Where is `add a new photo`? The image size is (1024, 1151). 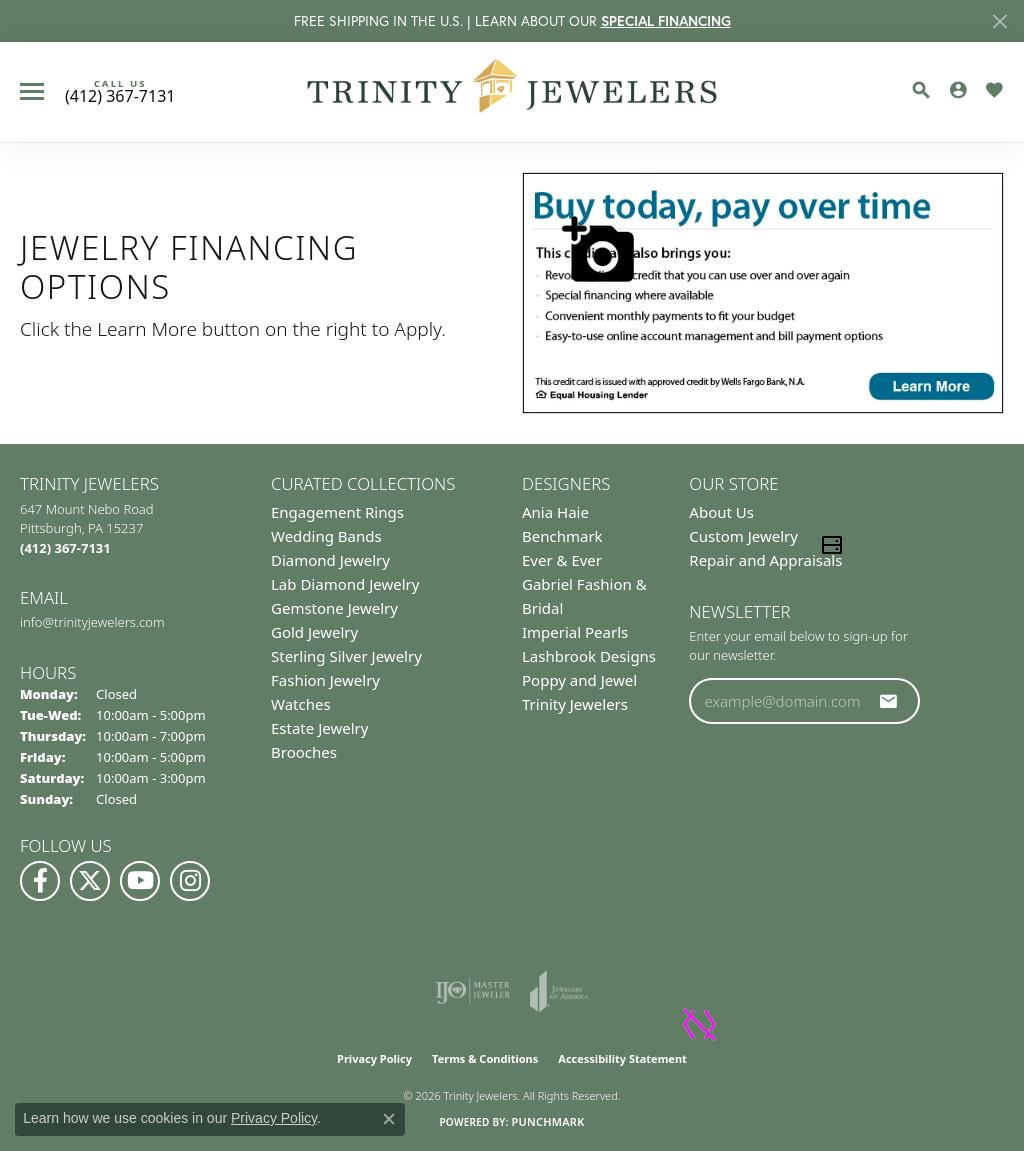 add a new photo is located at coordinates (599, 250).